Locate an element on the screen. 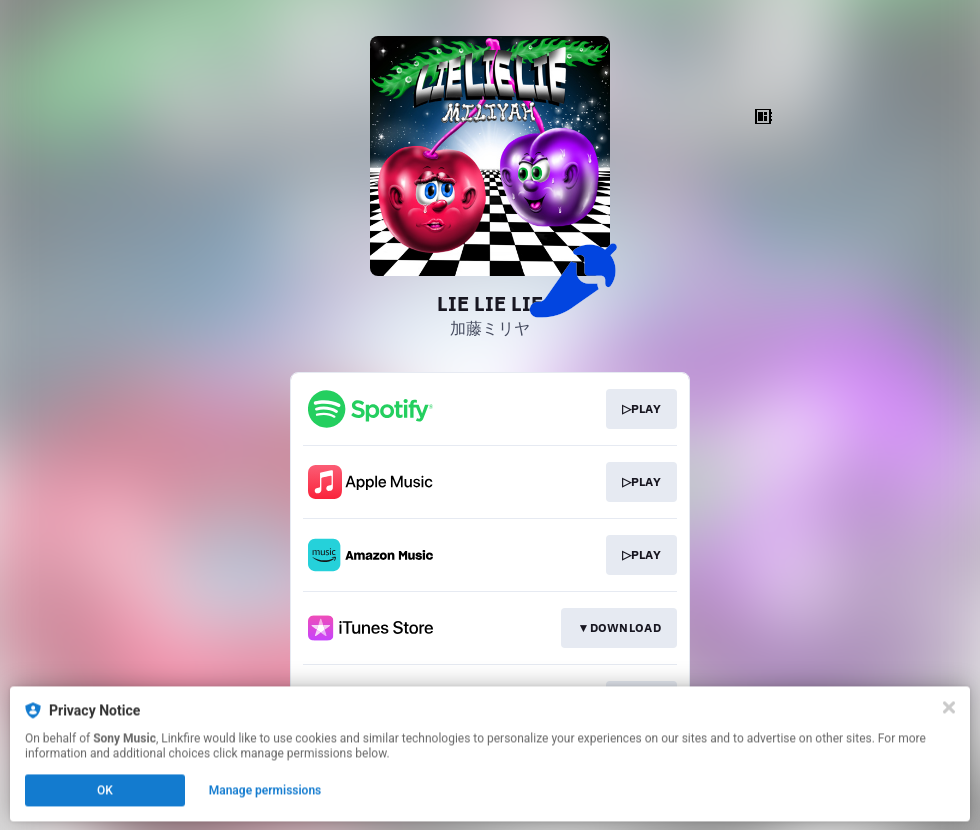 Image resolution: width=980 pixels, height=830 pixels. indicates spicy or hot food items is located at coordinates (574, 281).